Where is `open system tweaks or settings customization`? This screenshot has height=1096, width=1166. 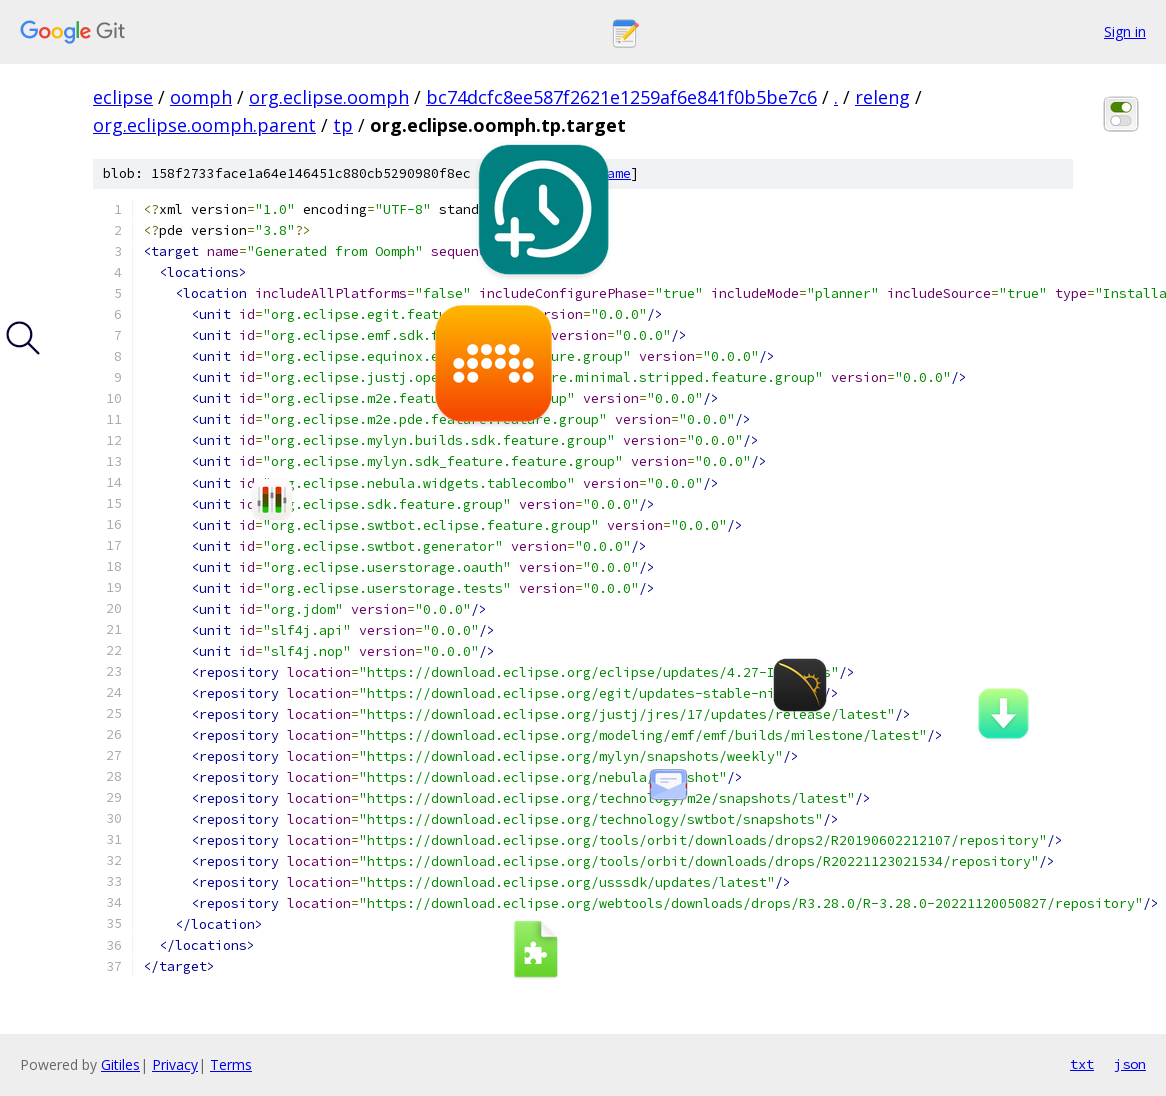 open system tweaks or settings customization is located at coordinates (1121, 114).